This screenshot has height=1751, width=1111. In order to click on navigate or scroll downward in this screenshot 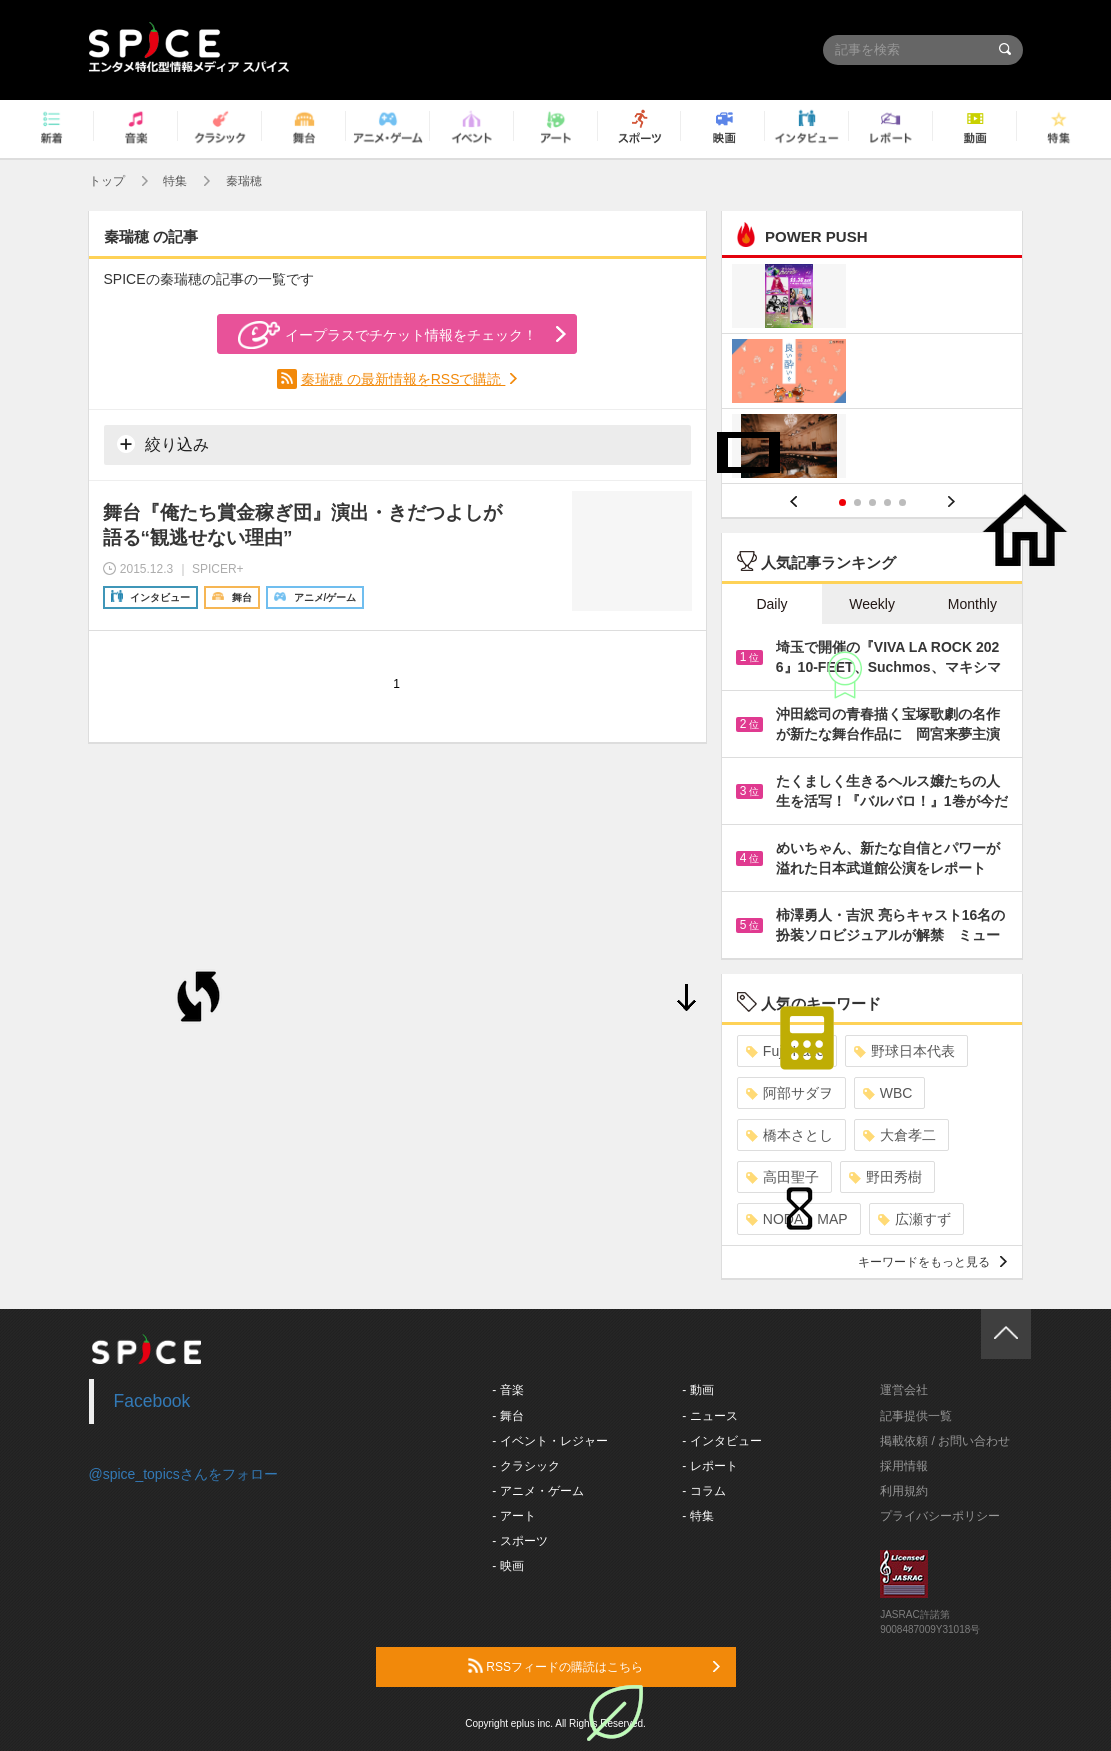, I will do `click(686, 997)`.